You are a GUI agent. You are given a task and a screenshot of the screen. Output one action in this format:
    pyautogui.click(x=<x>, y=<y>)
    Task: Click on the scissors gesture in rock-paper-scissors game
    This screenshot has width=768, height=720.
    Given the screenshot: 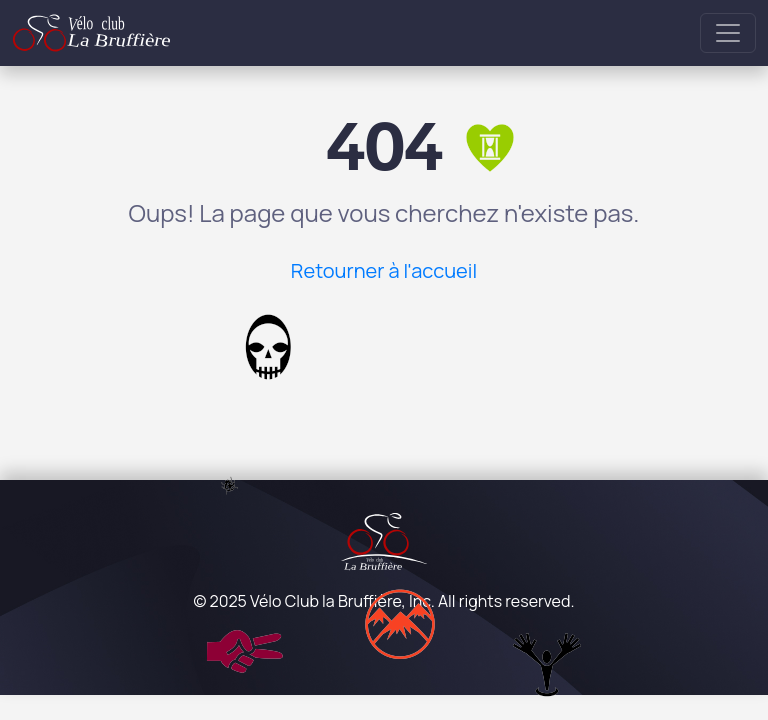 What is the action you would take?
    pyautogui.click(x=246, y=647)
    